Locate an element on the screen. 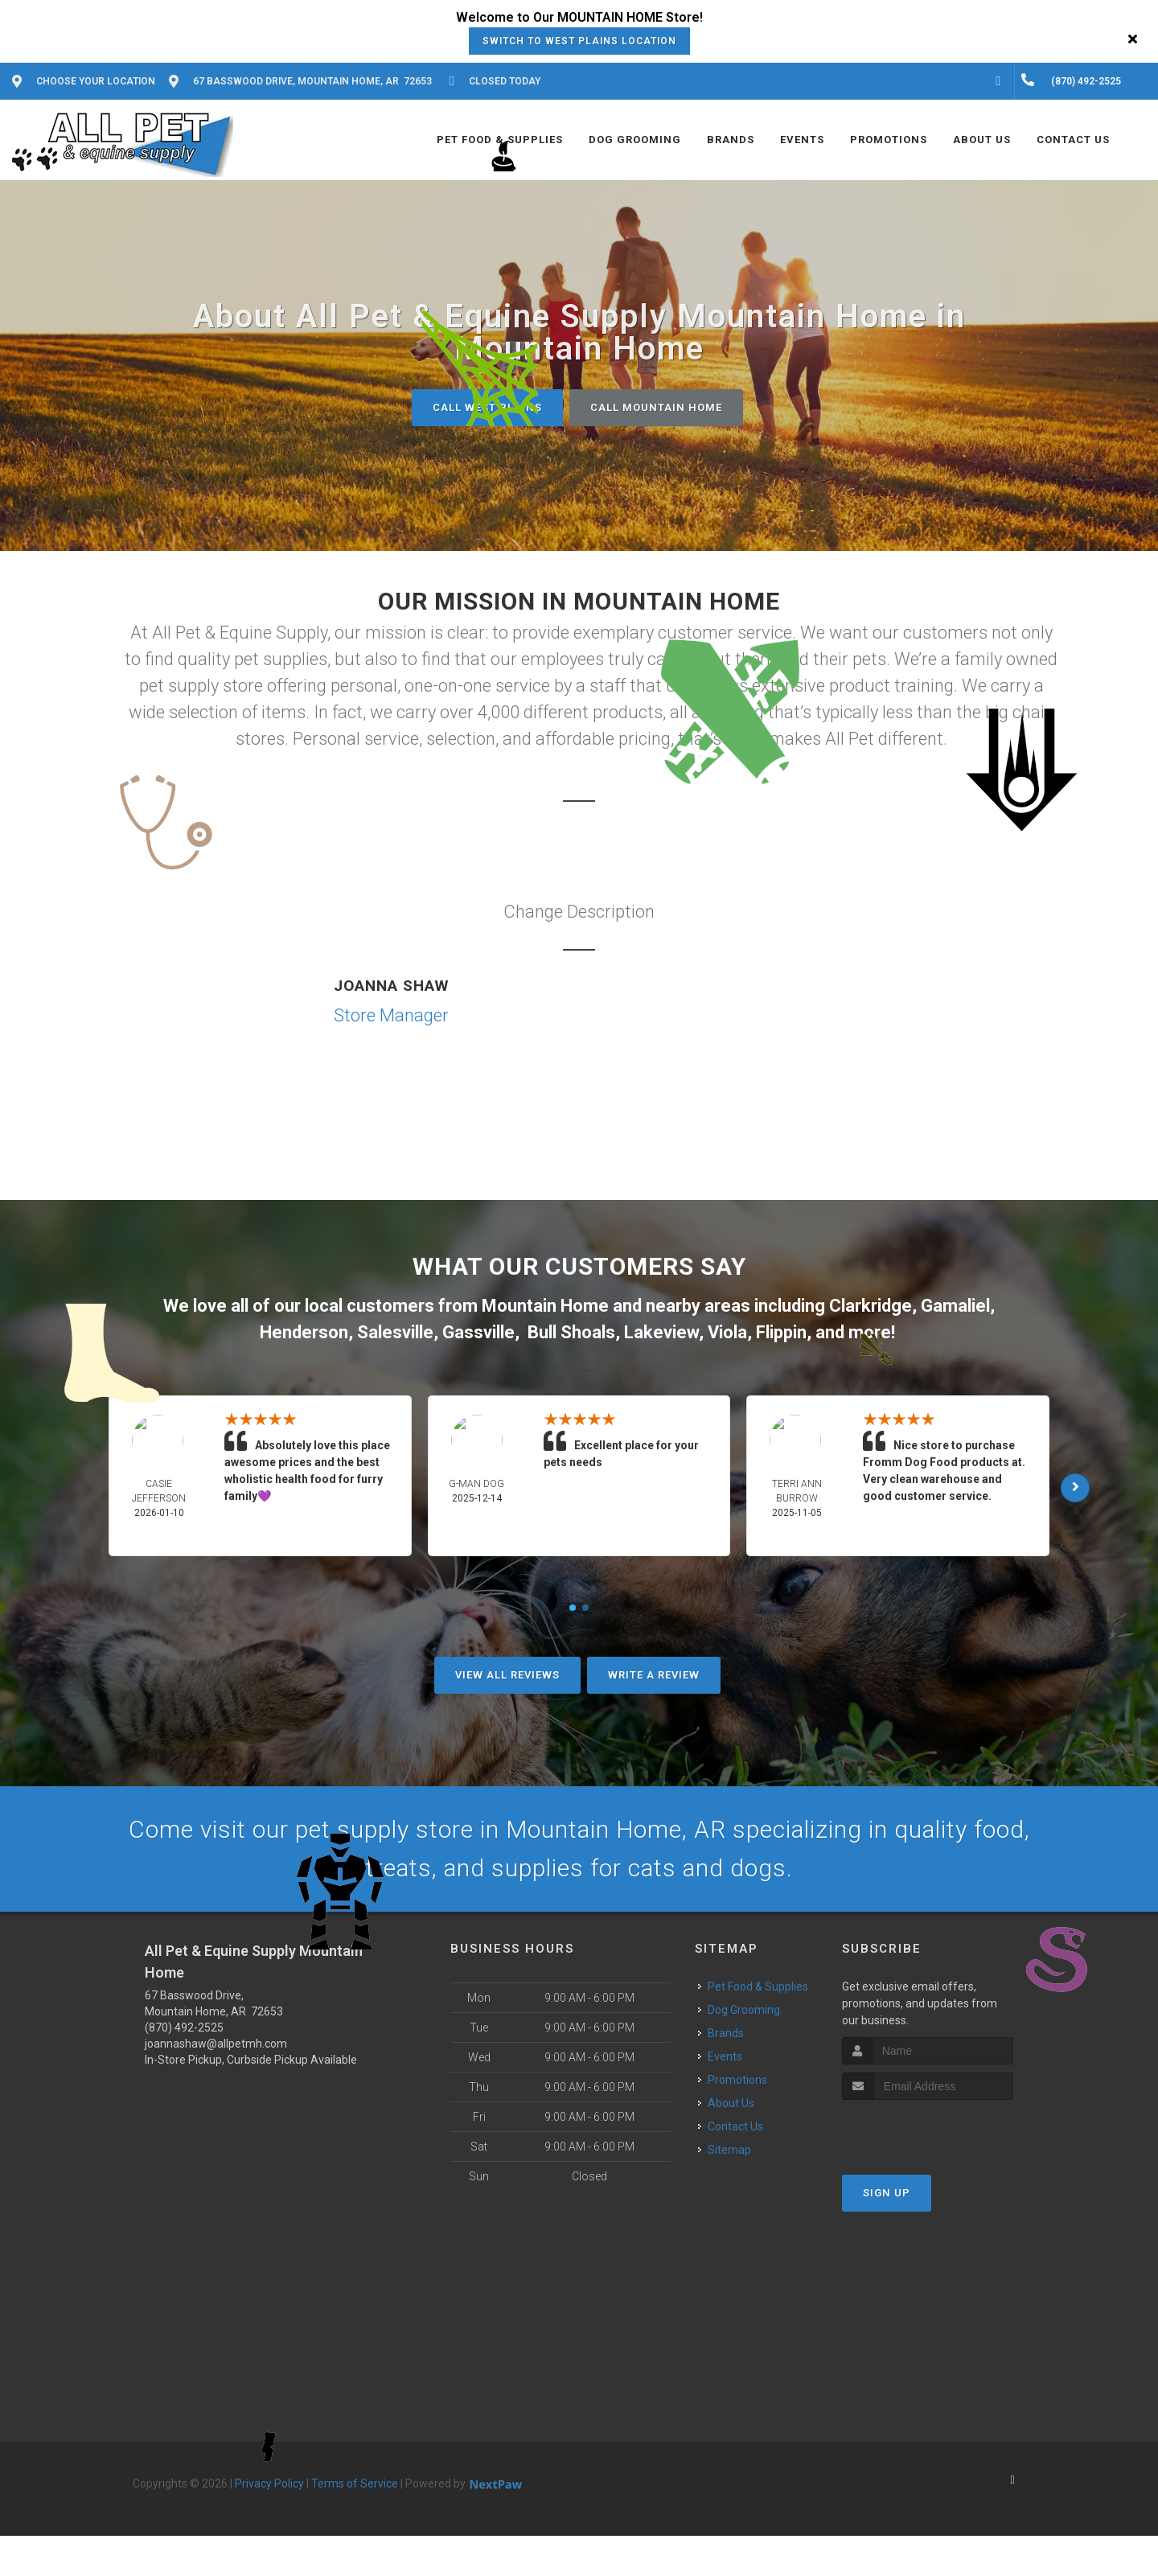 The width and height of the screenshot is (1158, 2576). select portugal as your country or region is located at coordinates (269, 2446).